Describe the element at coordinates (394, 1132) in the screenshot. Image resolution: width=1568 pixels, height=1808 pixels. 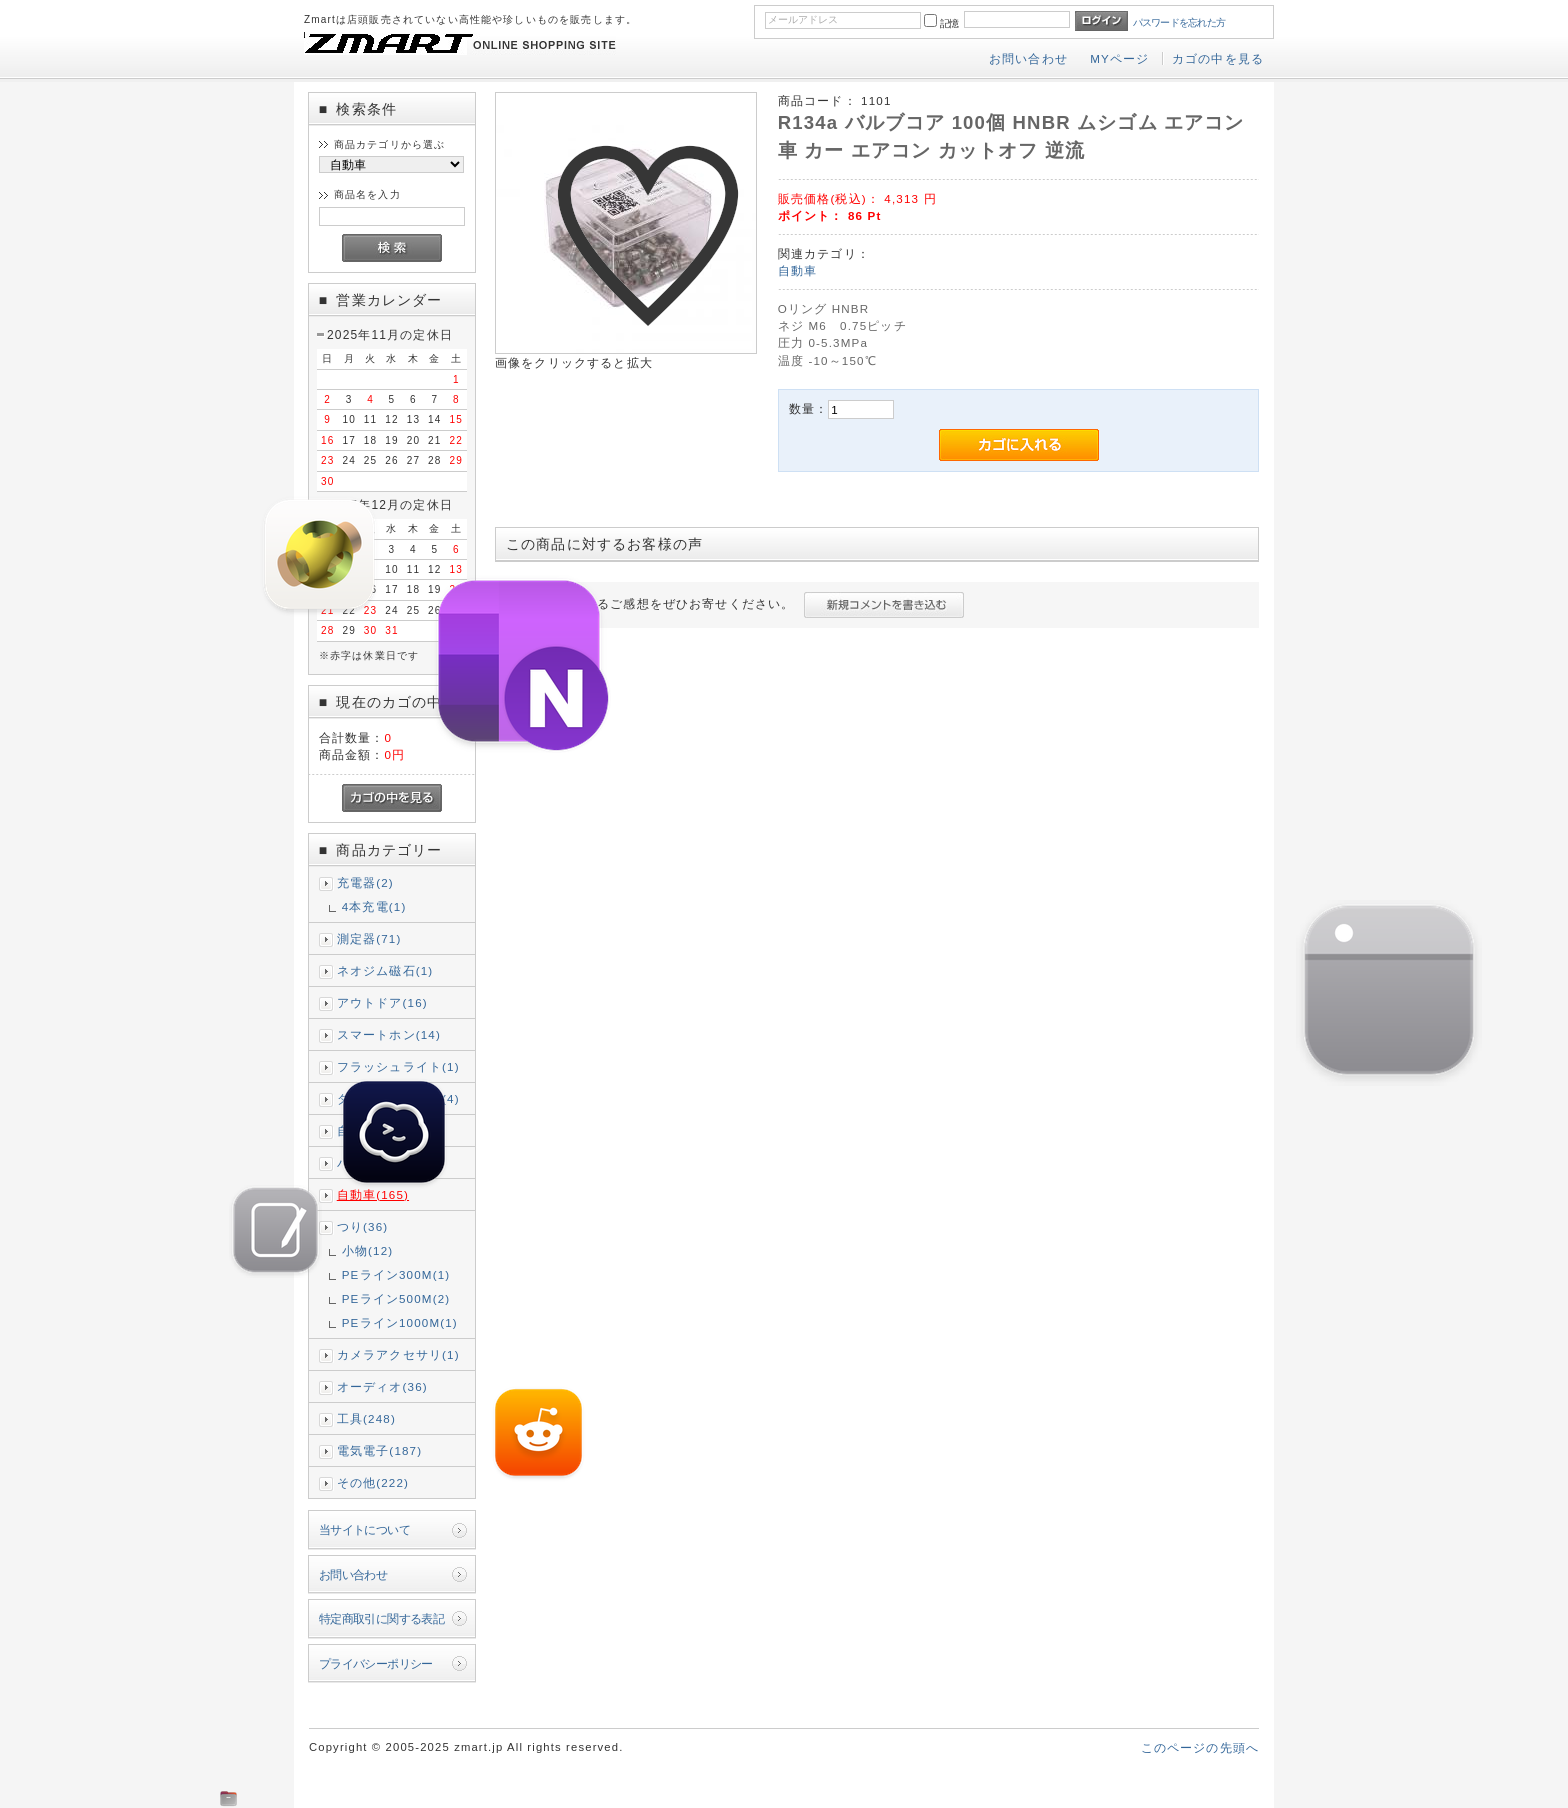
I see `open termius ssh client` at that location.